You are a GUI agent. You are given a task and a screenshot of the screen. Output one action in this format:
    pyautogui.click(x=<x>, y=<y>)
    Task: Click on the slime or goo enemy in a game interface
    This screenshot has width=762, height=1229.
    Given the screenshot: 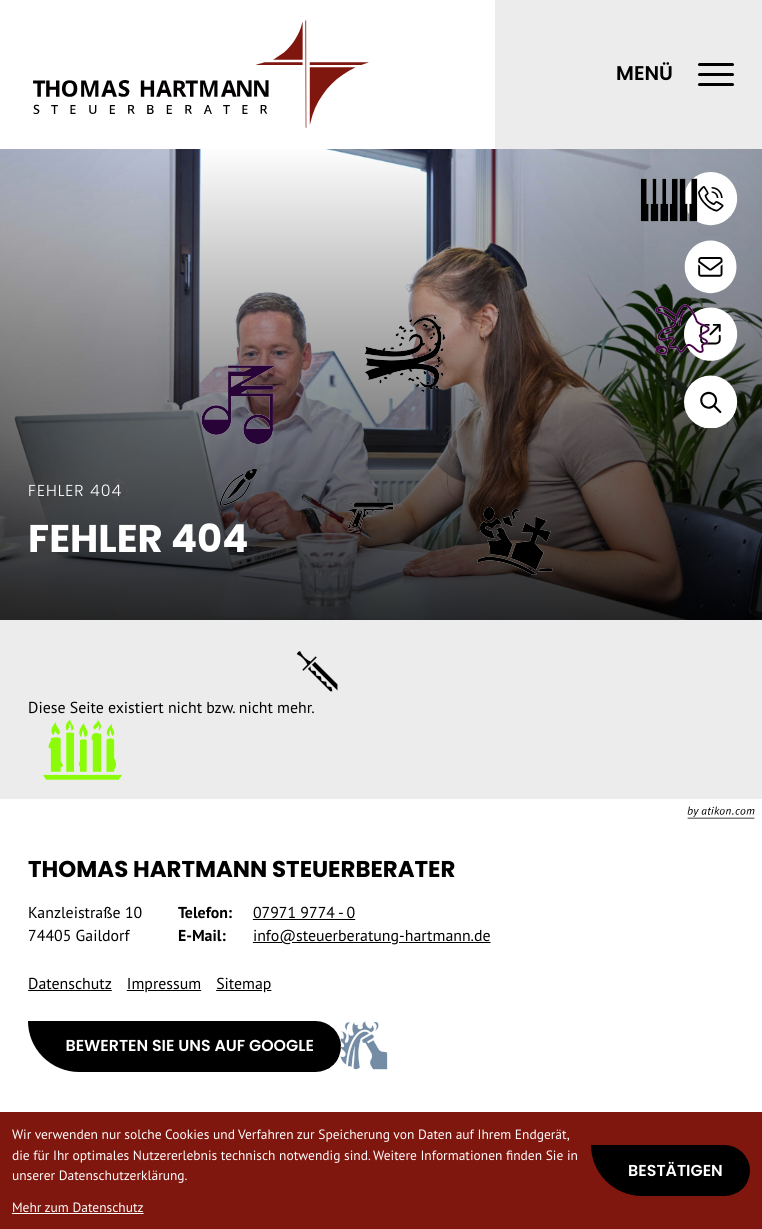 What is the action you would take?
    pyautogui.click(x=682, y=329)
    